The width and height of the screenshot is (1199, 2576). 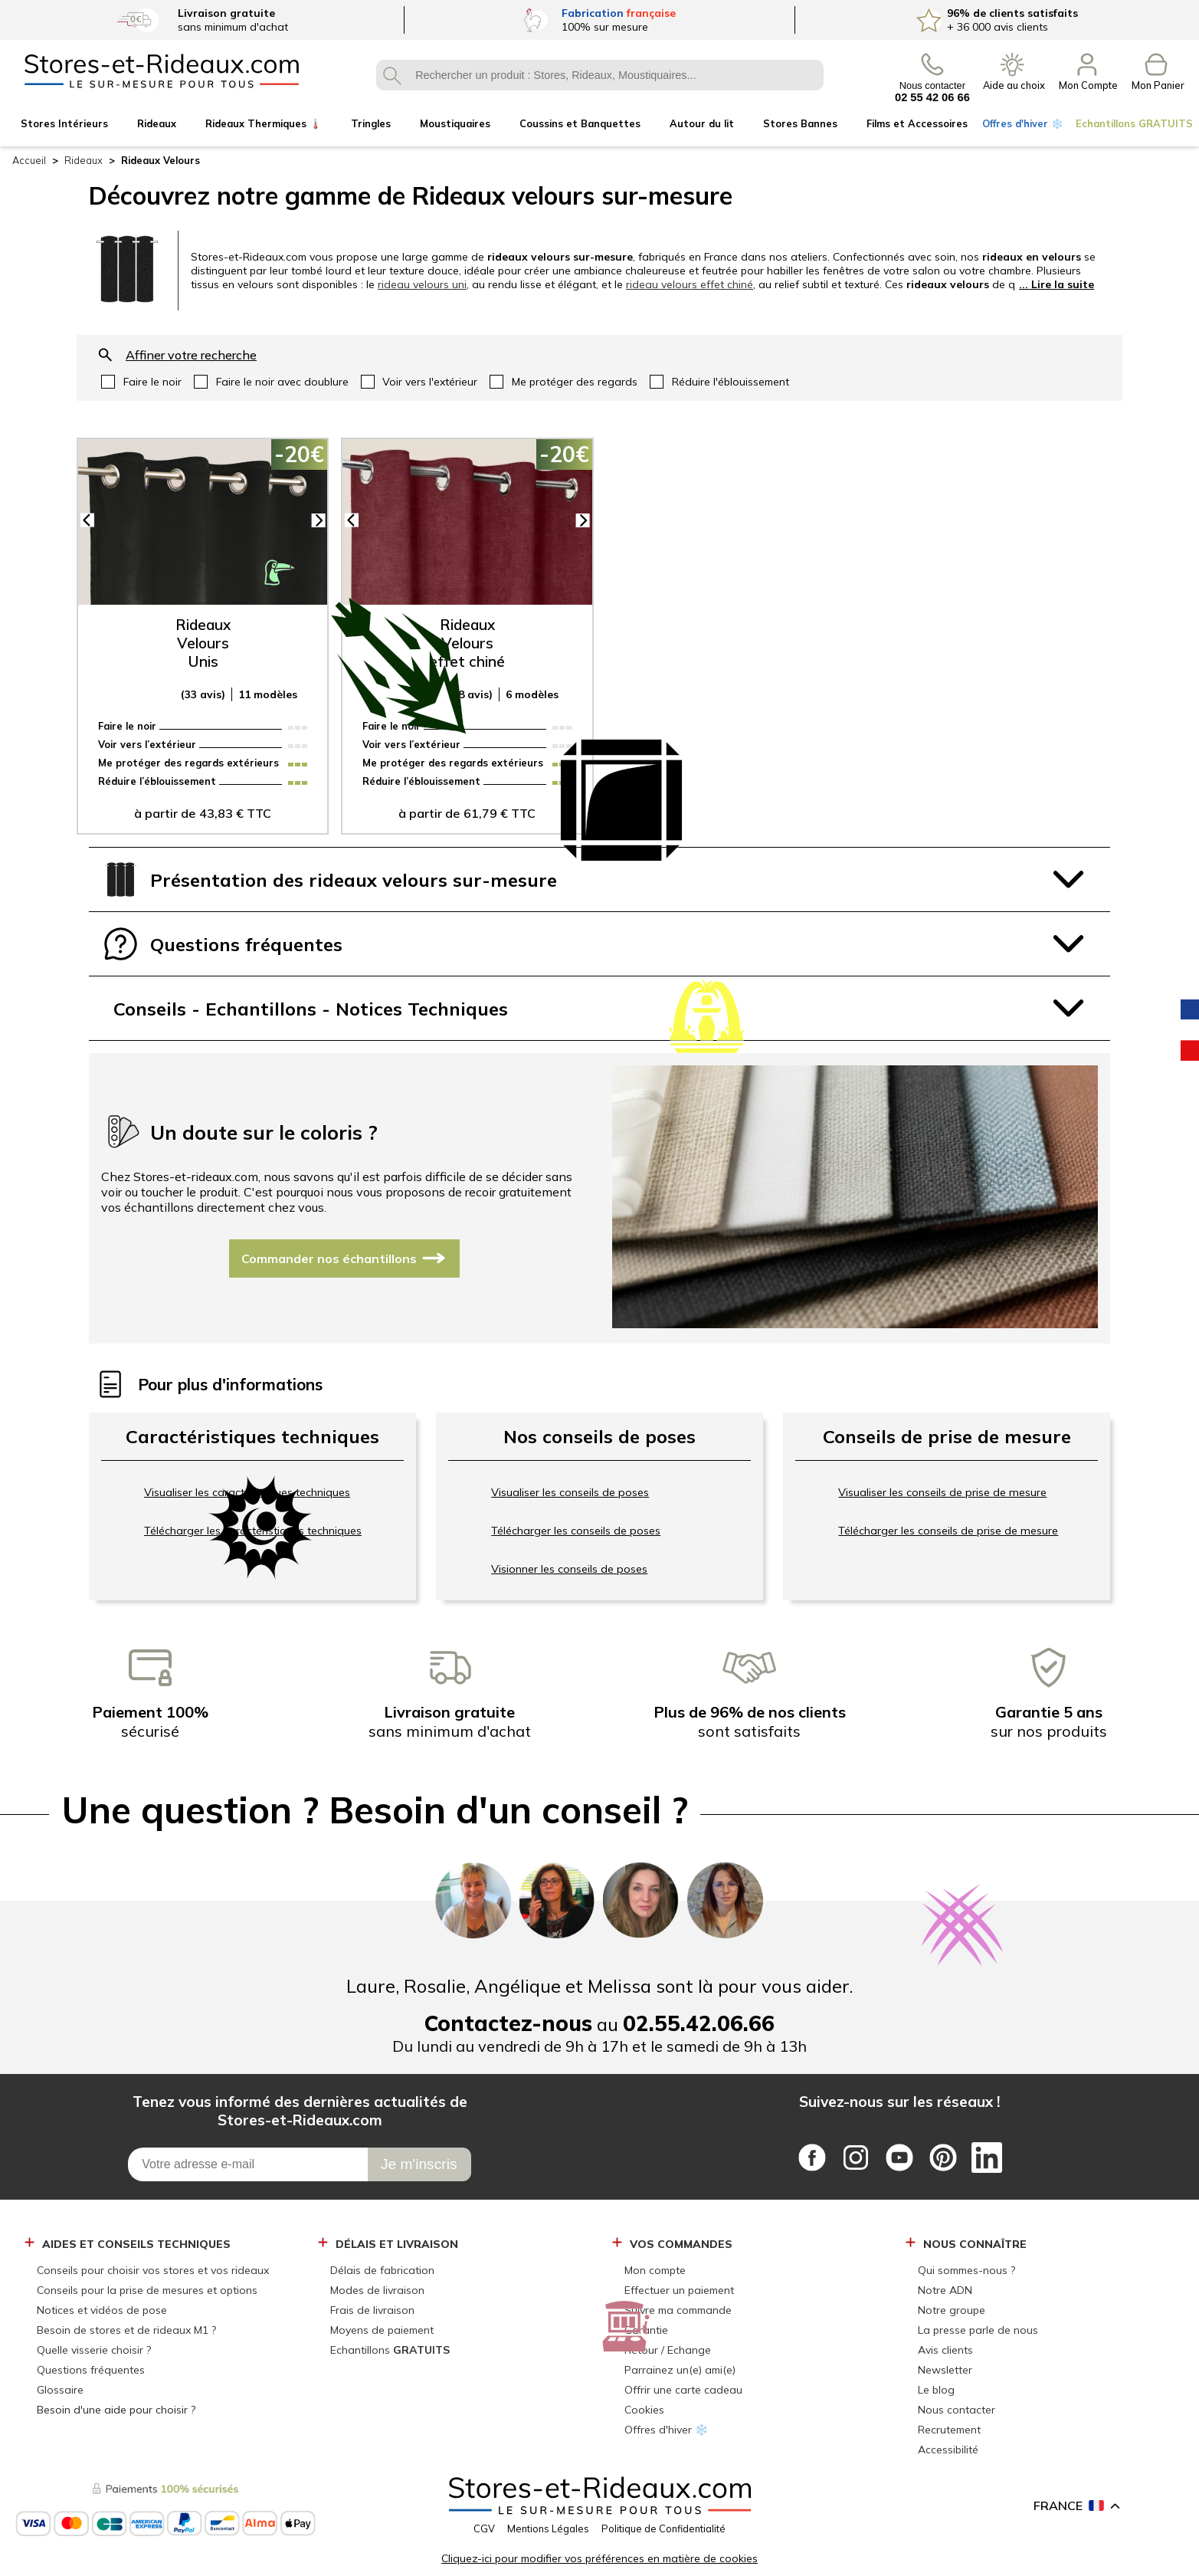 What do you see at coordinates (398, 665) in the screenshot?
I see `indicates a power attack or special ability in a game` at bounding box center [398, 665].